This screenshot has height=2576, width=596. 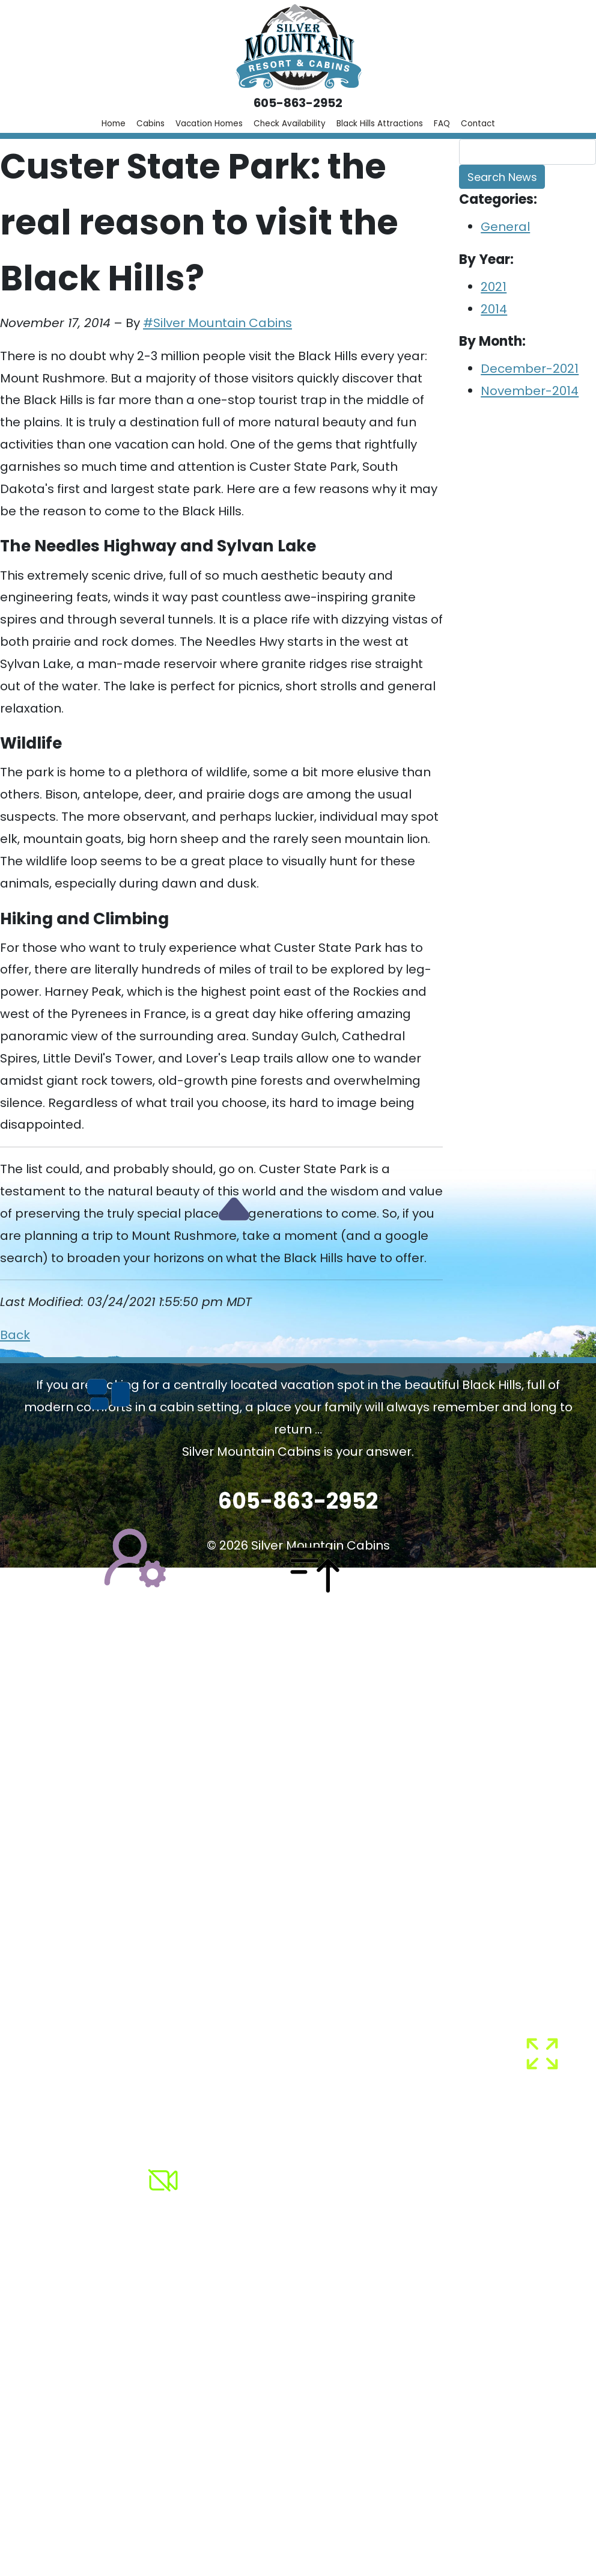 I want to click on sort list in ascending order, so click(x=315, y=1568).